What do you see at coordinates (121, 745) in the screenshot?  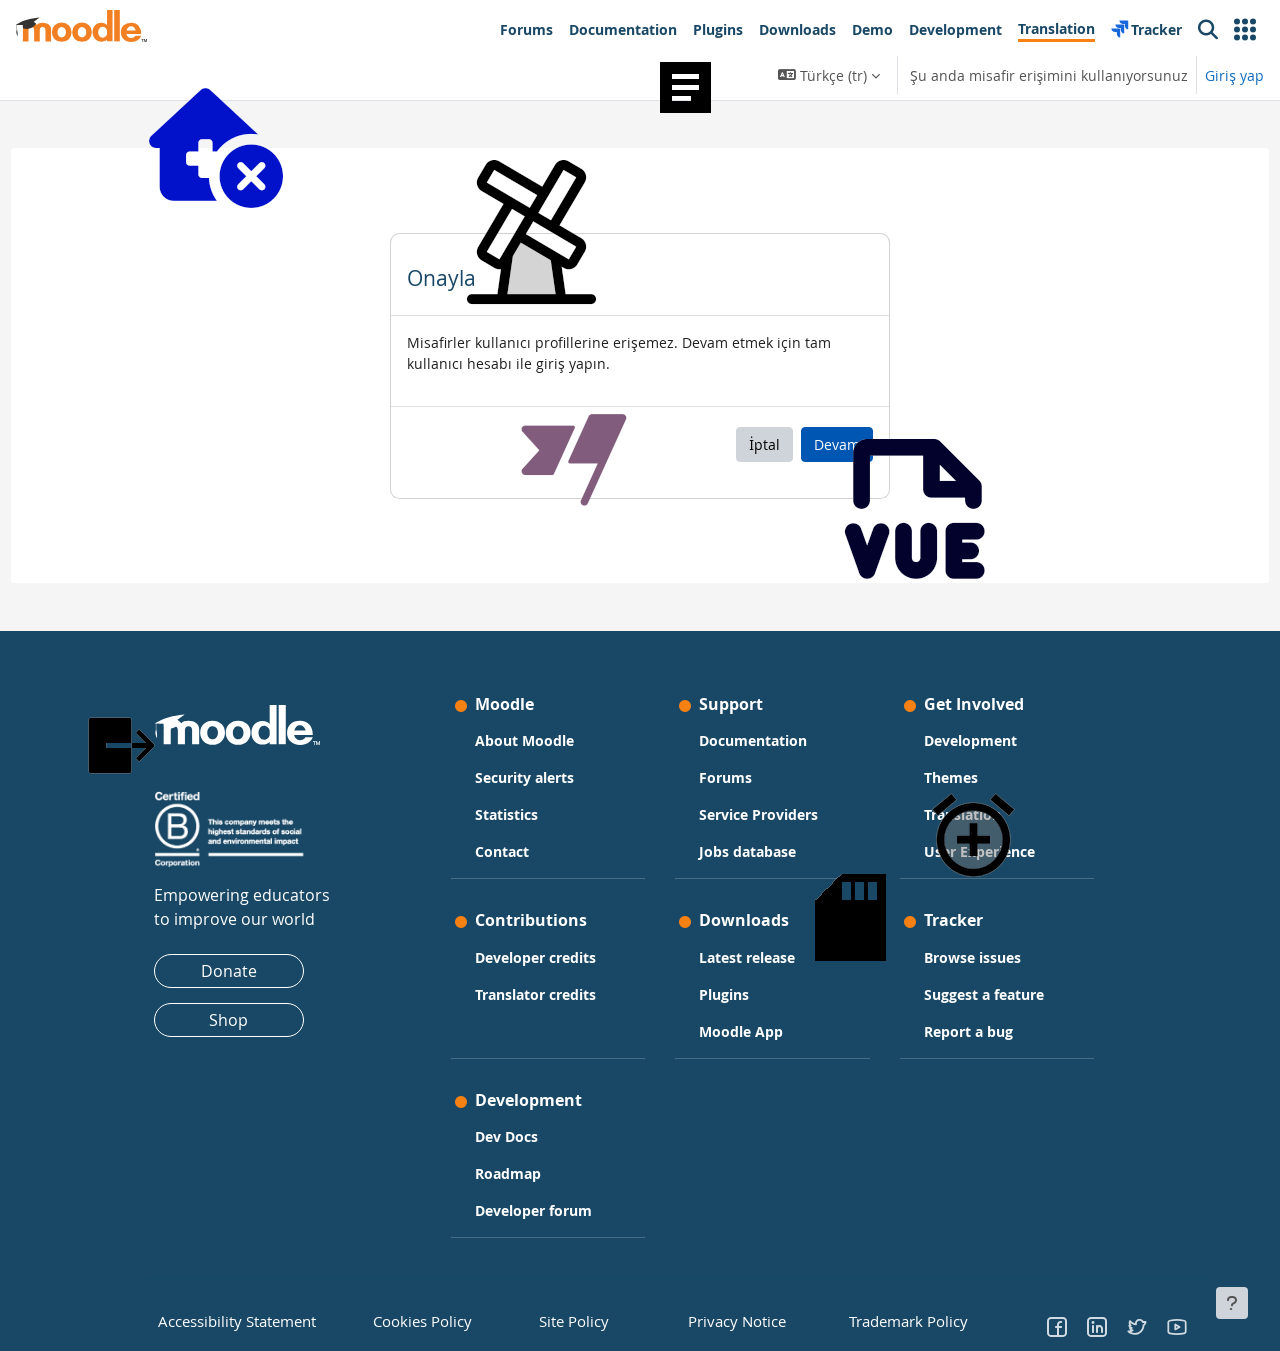 I see `log out of your account` at bounding box center [121, 745].